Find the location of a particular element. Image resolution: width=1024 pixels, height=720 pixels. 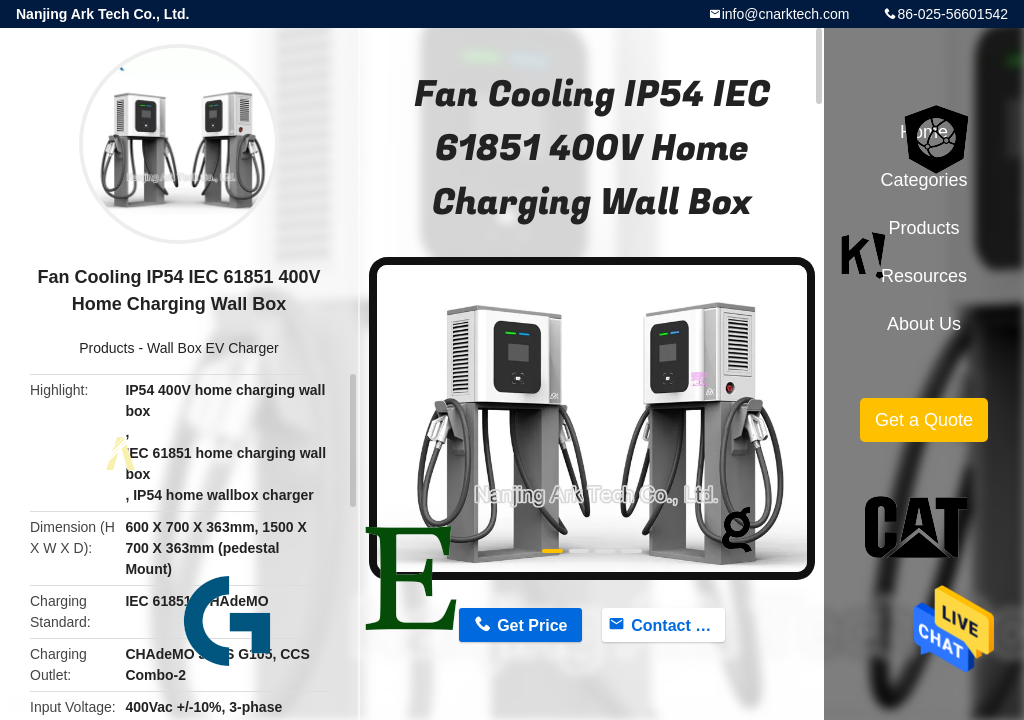

visit elsevier's academic publishing website is located at coordinates (699, 379).